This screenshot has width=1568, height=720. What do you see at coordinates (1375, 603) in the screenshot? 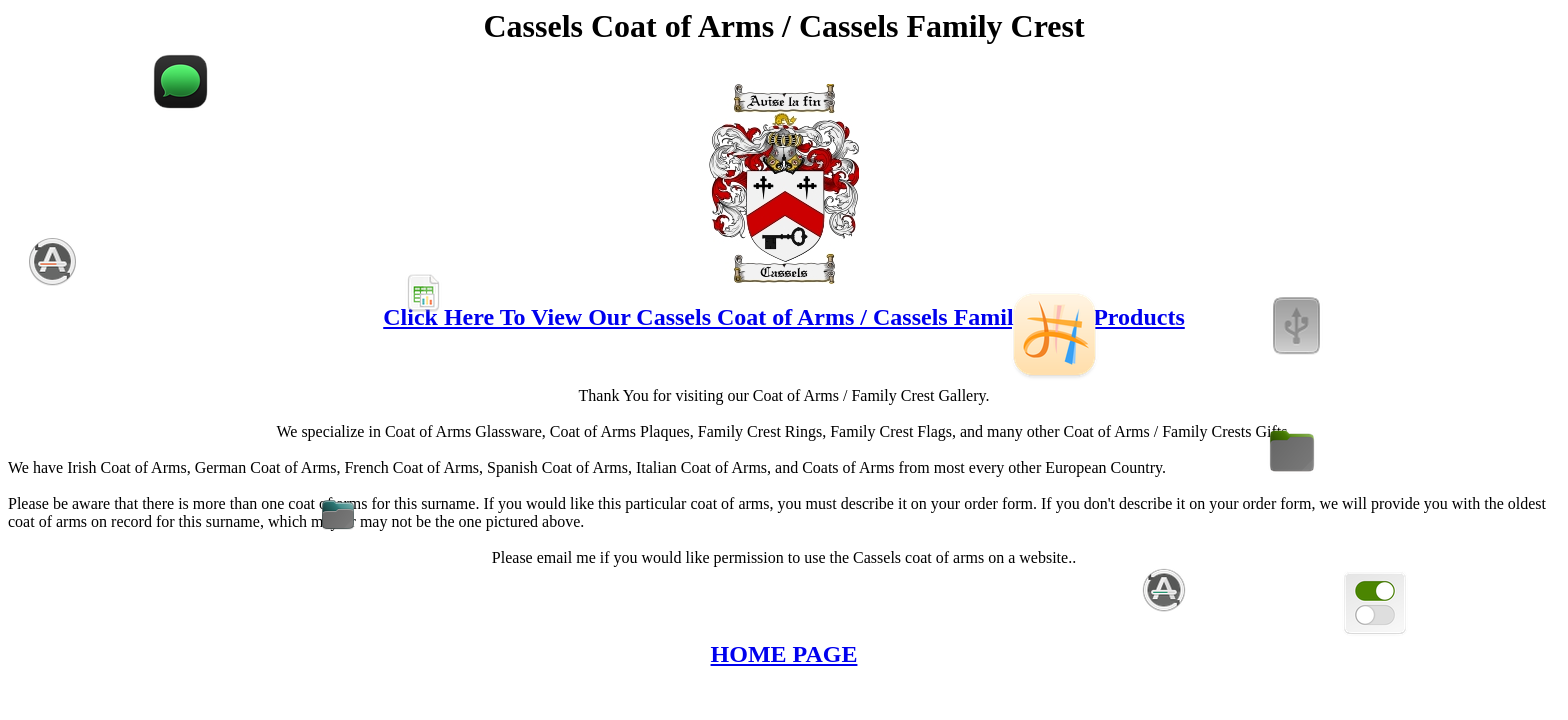
I see `open gnome tweaks to customize desktop settings` at bounding box center [1375, 603].